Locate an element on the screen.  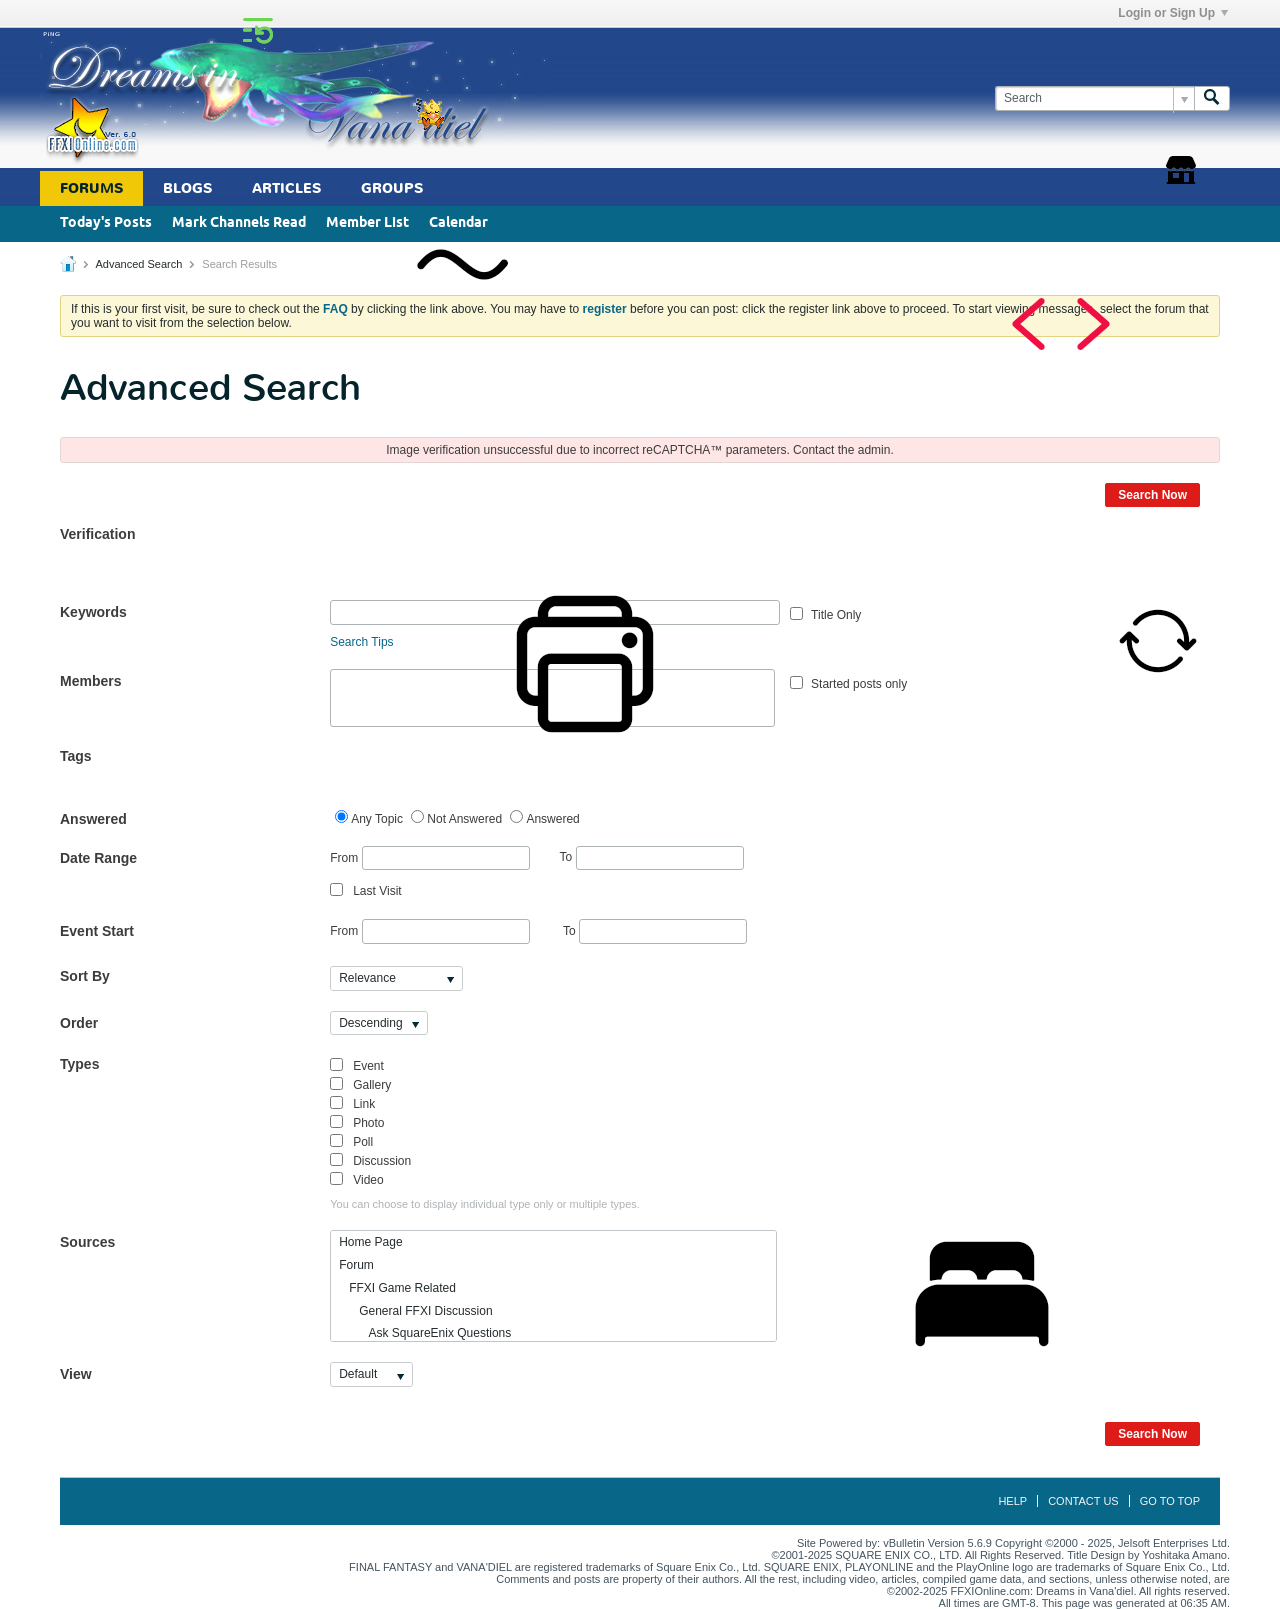
indicates approximate or similar value is located at coordinates (462, 264).